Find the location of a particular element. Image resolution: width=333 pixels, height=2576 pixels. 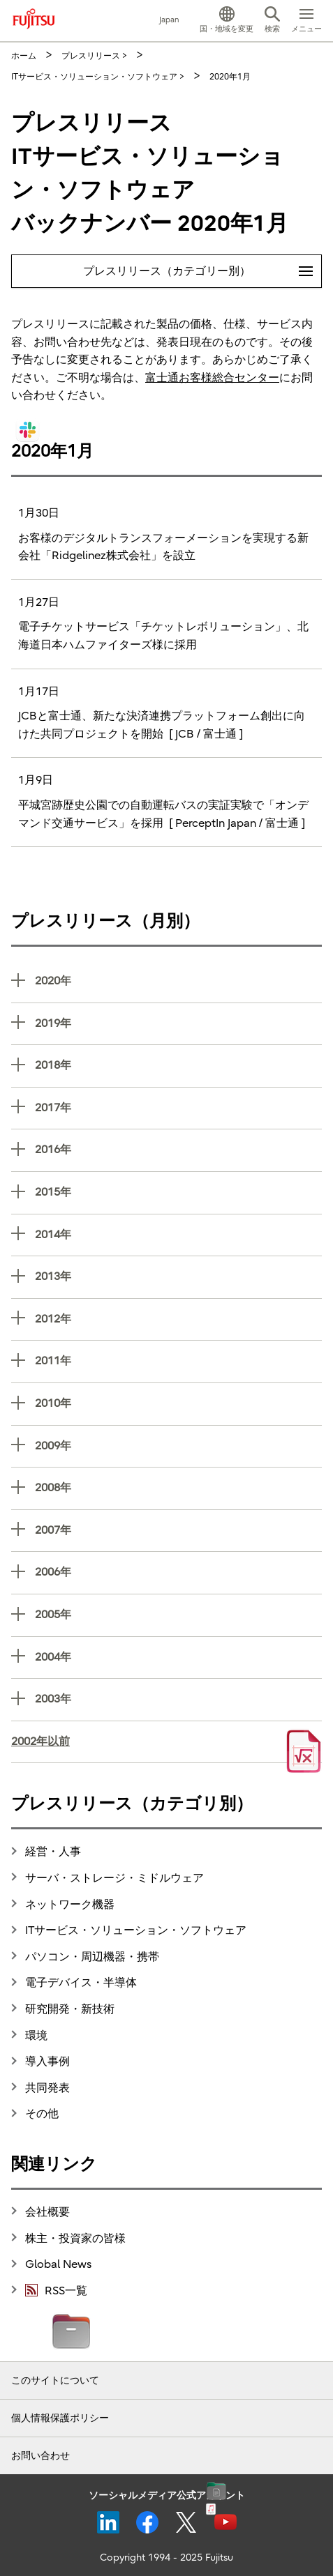

open Slack is located at coordinates (27, 429).